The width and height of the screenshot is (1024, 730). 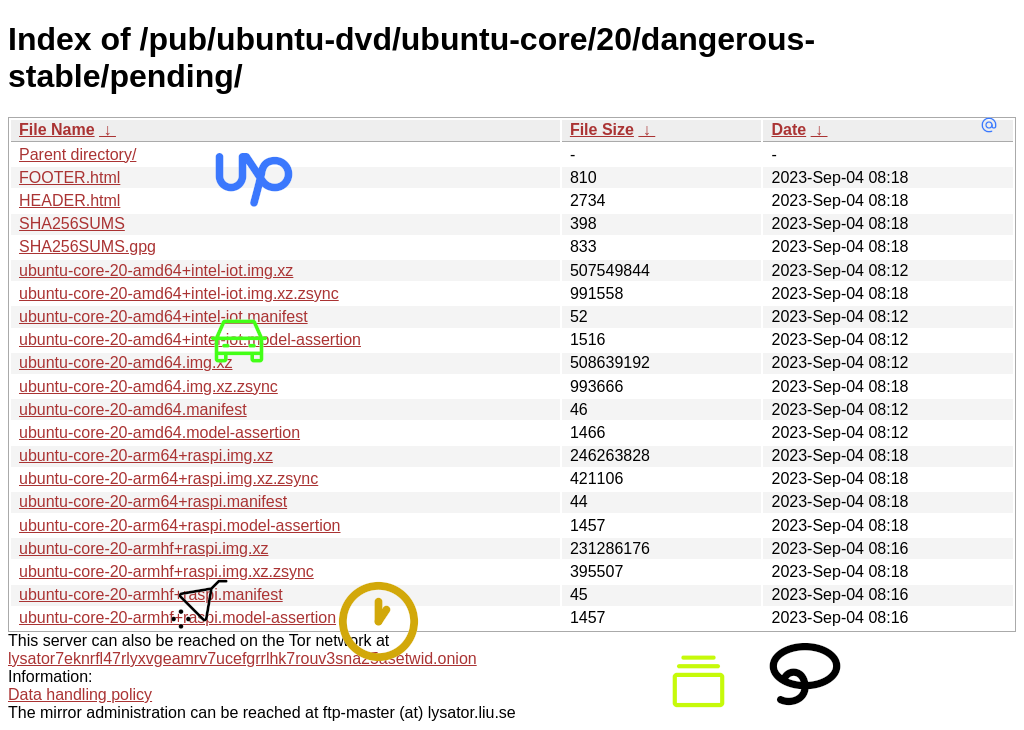 I want to click on mention a user in a post or comment, so click(x=989, y=125).